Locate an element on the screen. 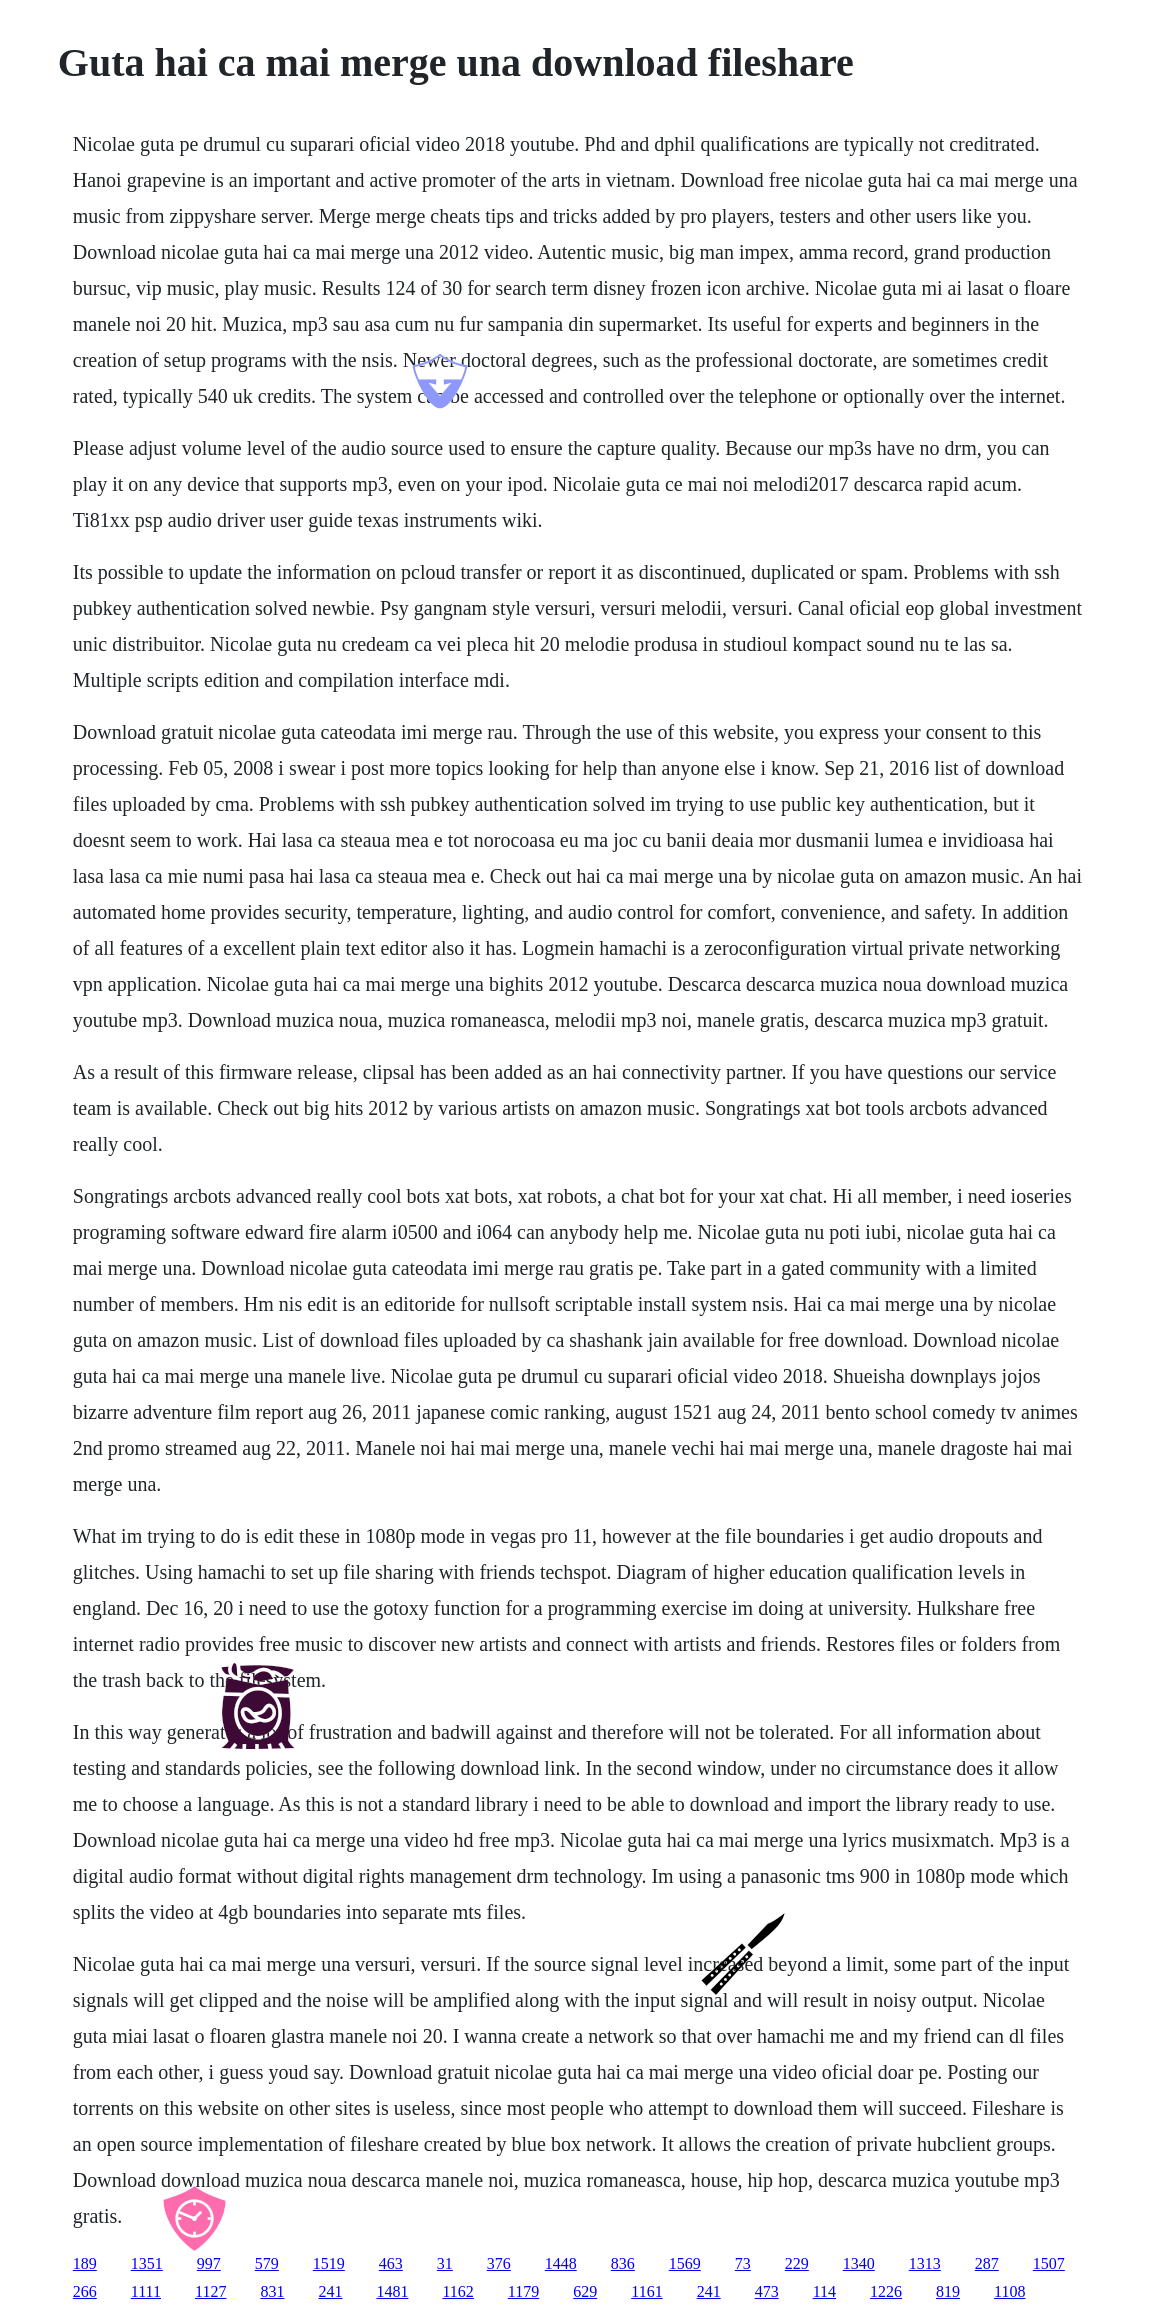  snack or food item in a game inventory is located at coordinates (258, 1706).